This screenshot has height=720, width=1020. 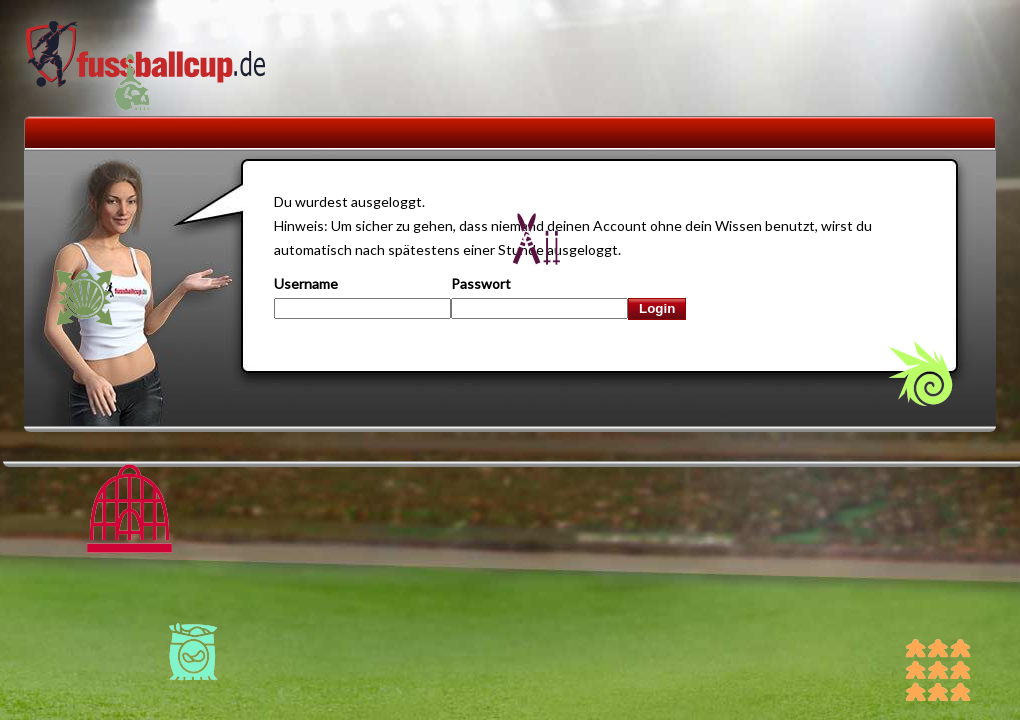 I want to click on bird cage item or decoration in a game inventory, so click(x=129, y=508).